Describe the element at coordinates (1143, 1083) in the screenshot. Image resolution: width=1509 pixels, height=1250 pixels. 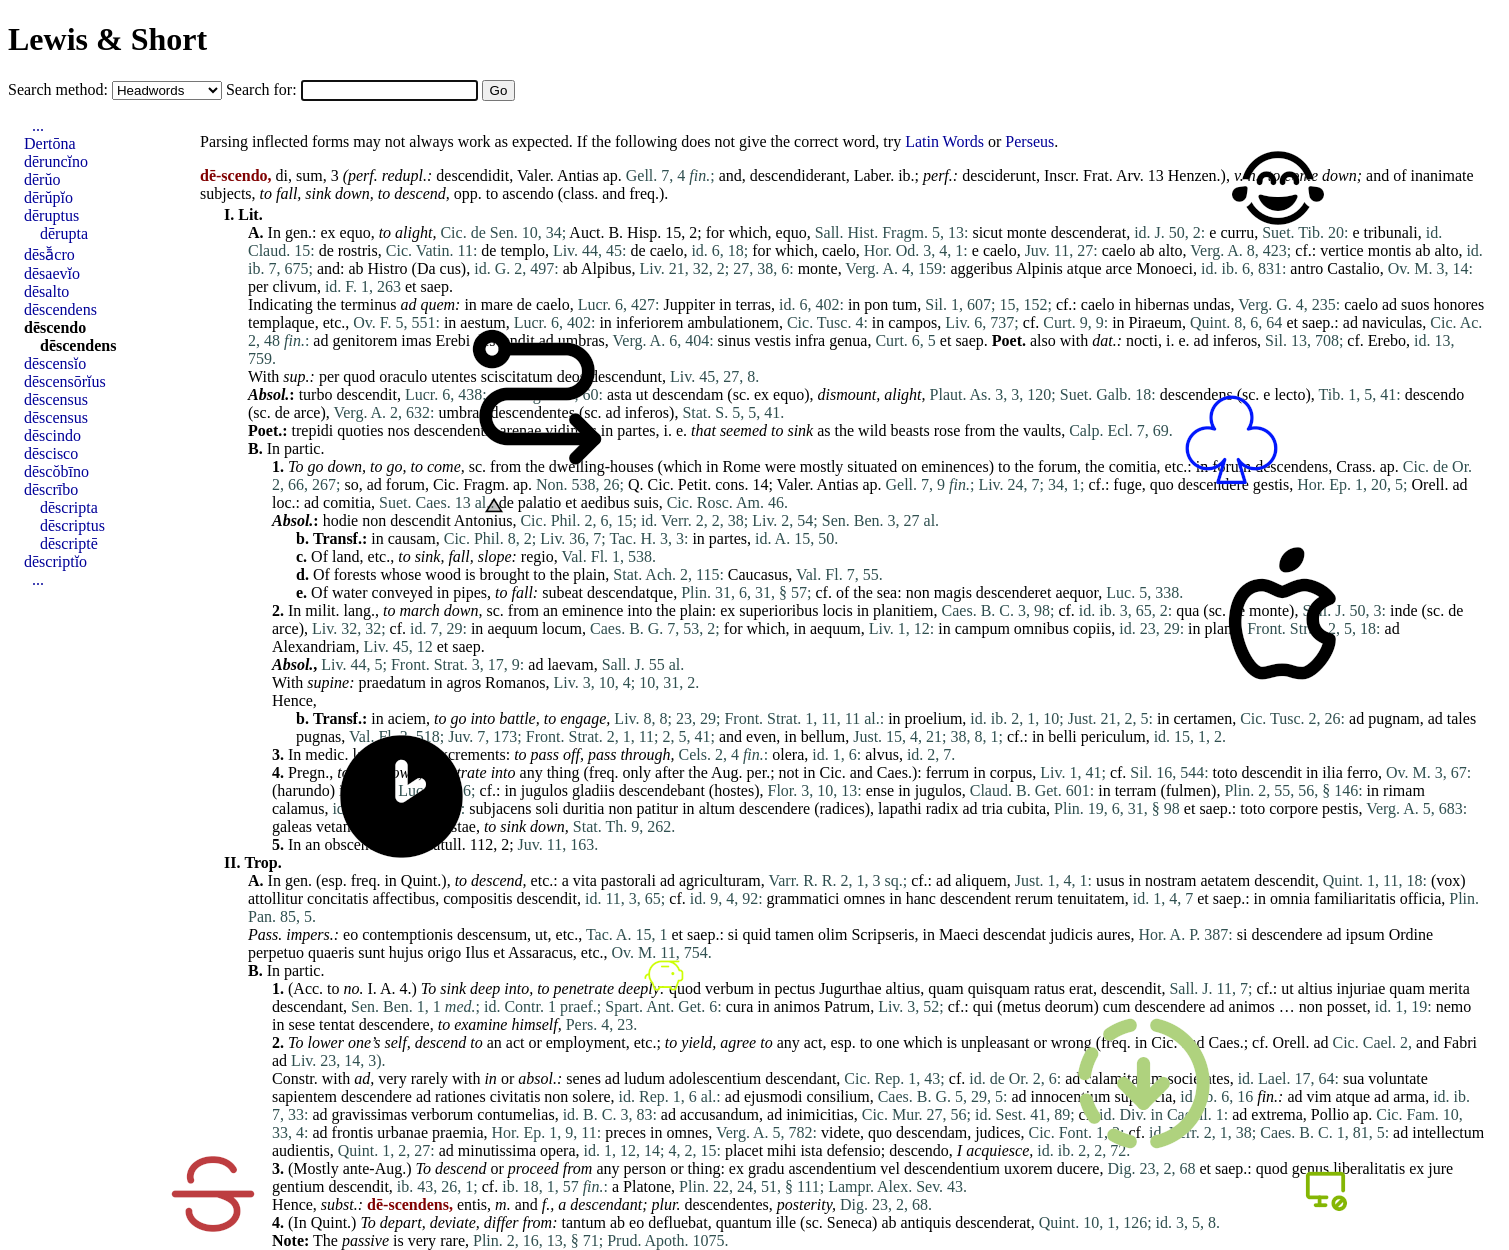
I see `indicates download in progress` at that location.